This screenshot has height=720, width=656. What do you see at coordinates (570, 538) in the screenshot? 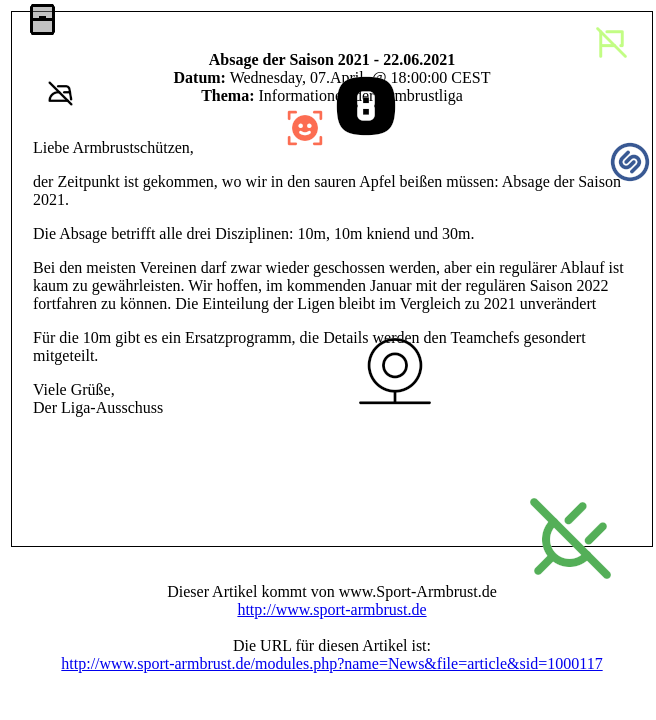
I see `indicates device is unplugged or disconnected` at bounding box center [570, 538].